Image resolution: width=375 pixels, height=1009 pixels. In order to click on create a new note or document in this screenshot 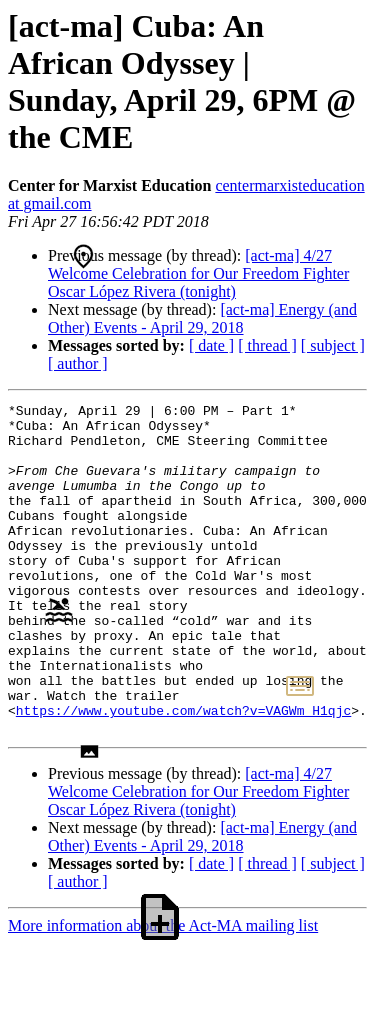, I will do `click(160, 917)`.